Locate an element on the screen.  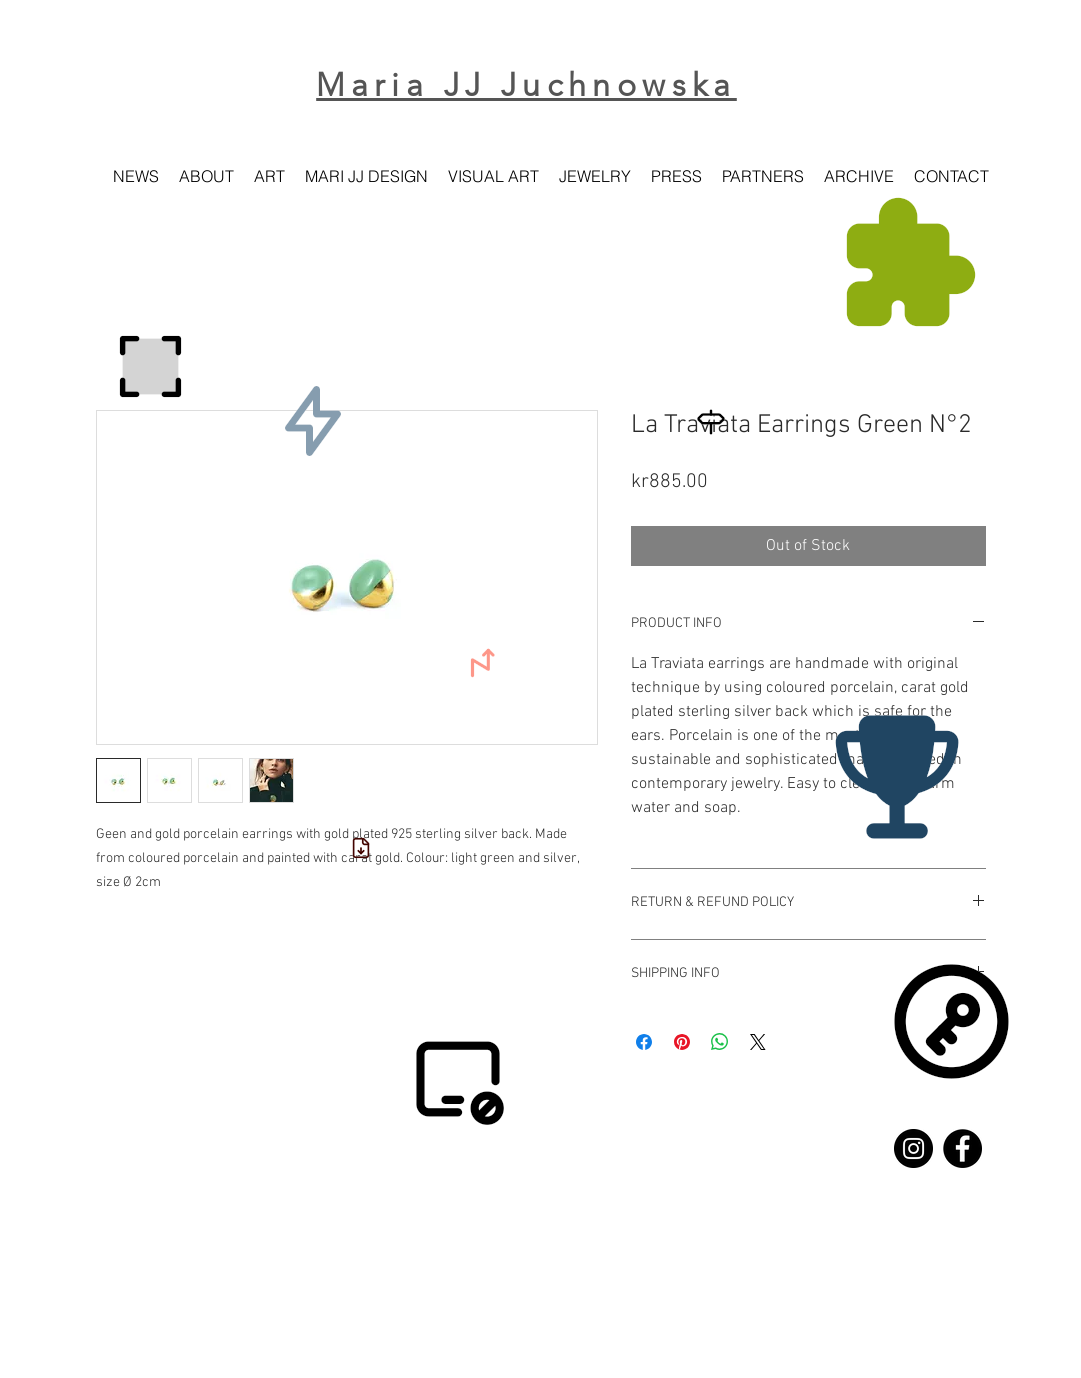
disconnect or remove iPad from horizontal display is located at coordinates (458, 1079).